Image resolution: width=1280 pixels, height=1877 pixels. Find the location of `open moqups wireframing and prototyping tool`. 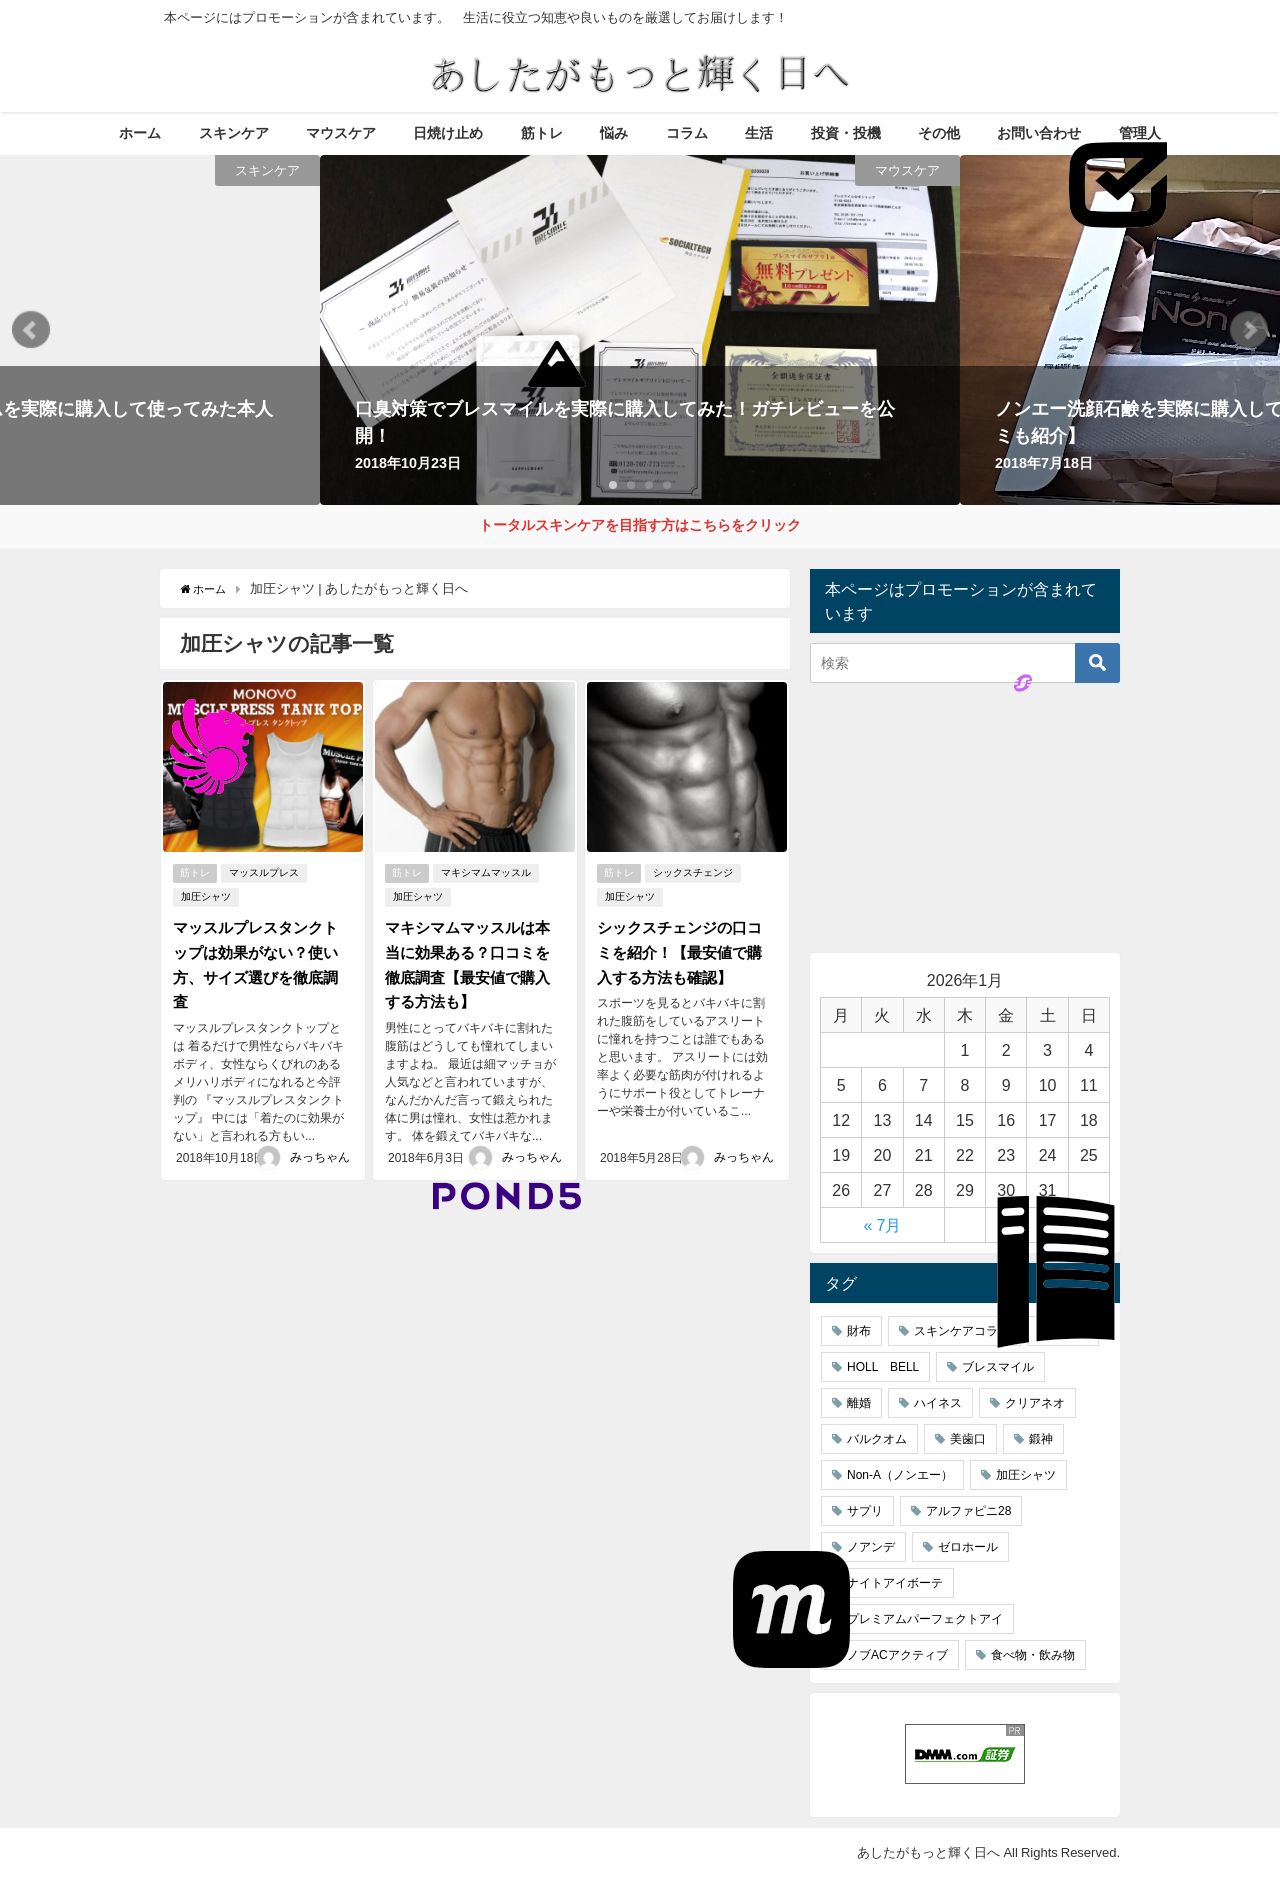

open moqups wireframing and prototyping tool is located at coordinates (791, 1609).